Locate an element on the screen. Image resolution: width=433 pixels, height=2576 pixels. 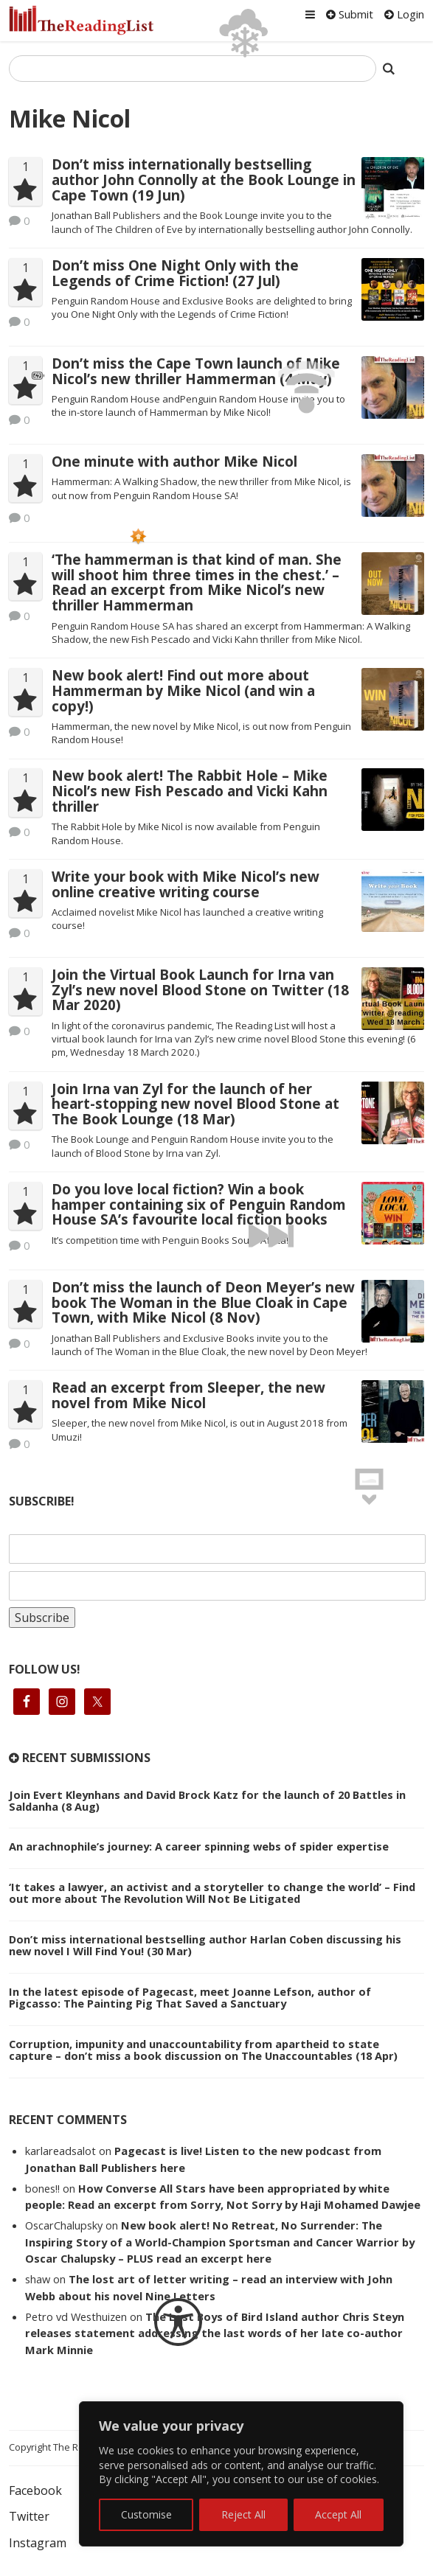
skip to the next track is located at coordinates (271, 1236).